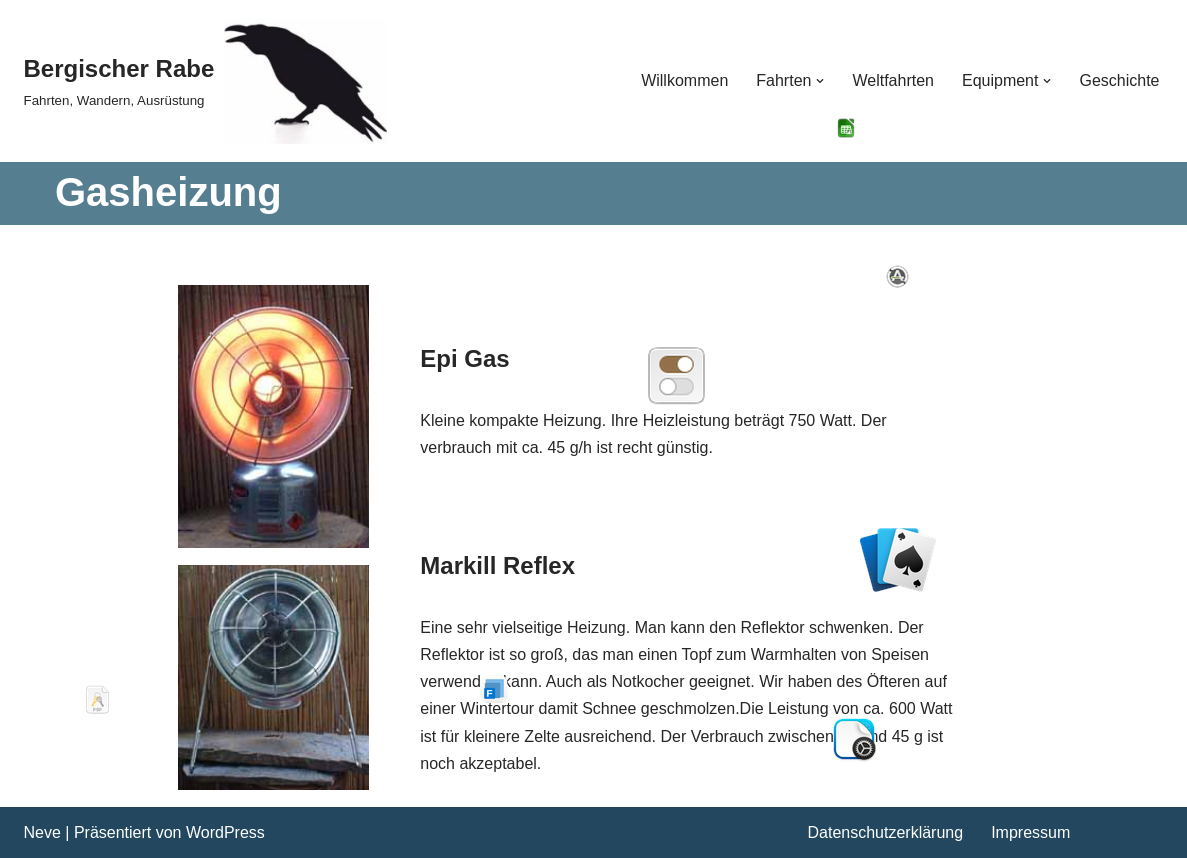 Image resolution: width=1187 pixels, height=858 pixels. What do you see at coordinates (897, 276) in the screenshot?
I see `check for available system updates` at bounding box center [897, 276].